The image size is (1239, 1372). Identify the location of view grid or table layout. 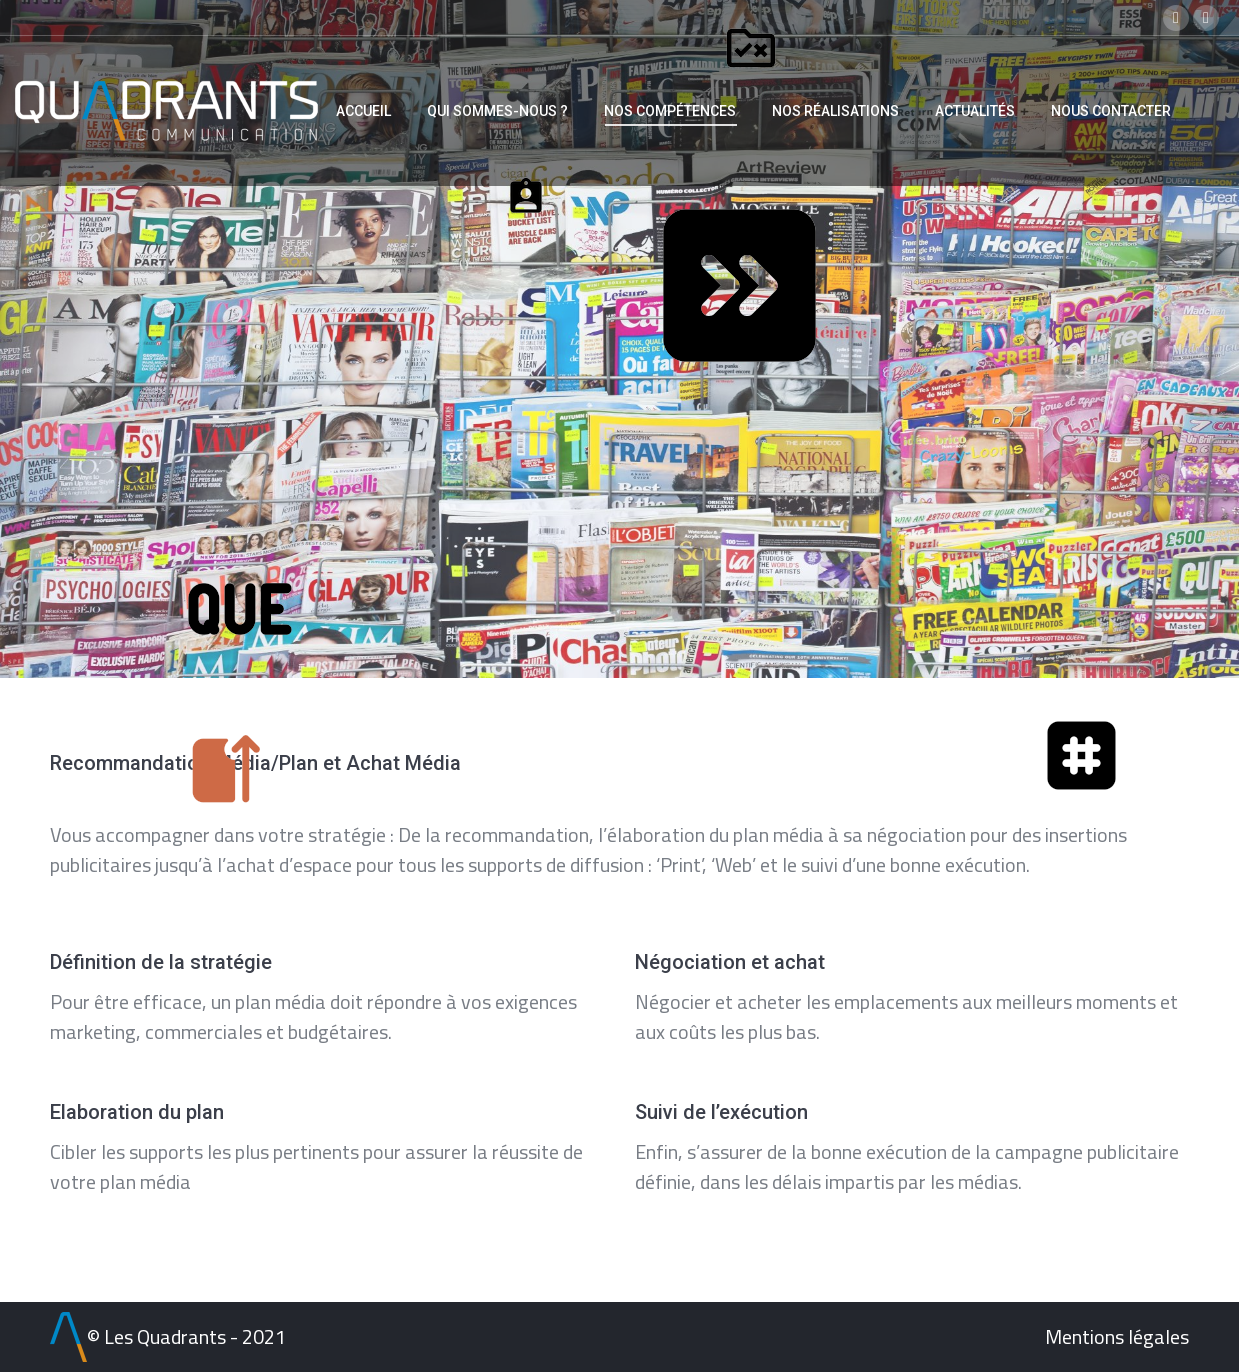
(1081, 755).